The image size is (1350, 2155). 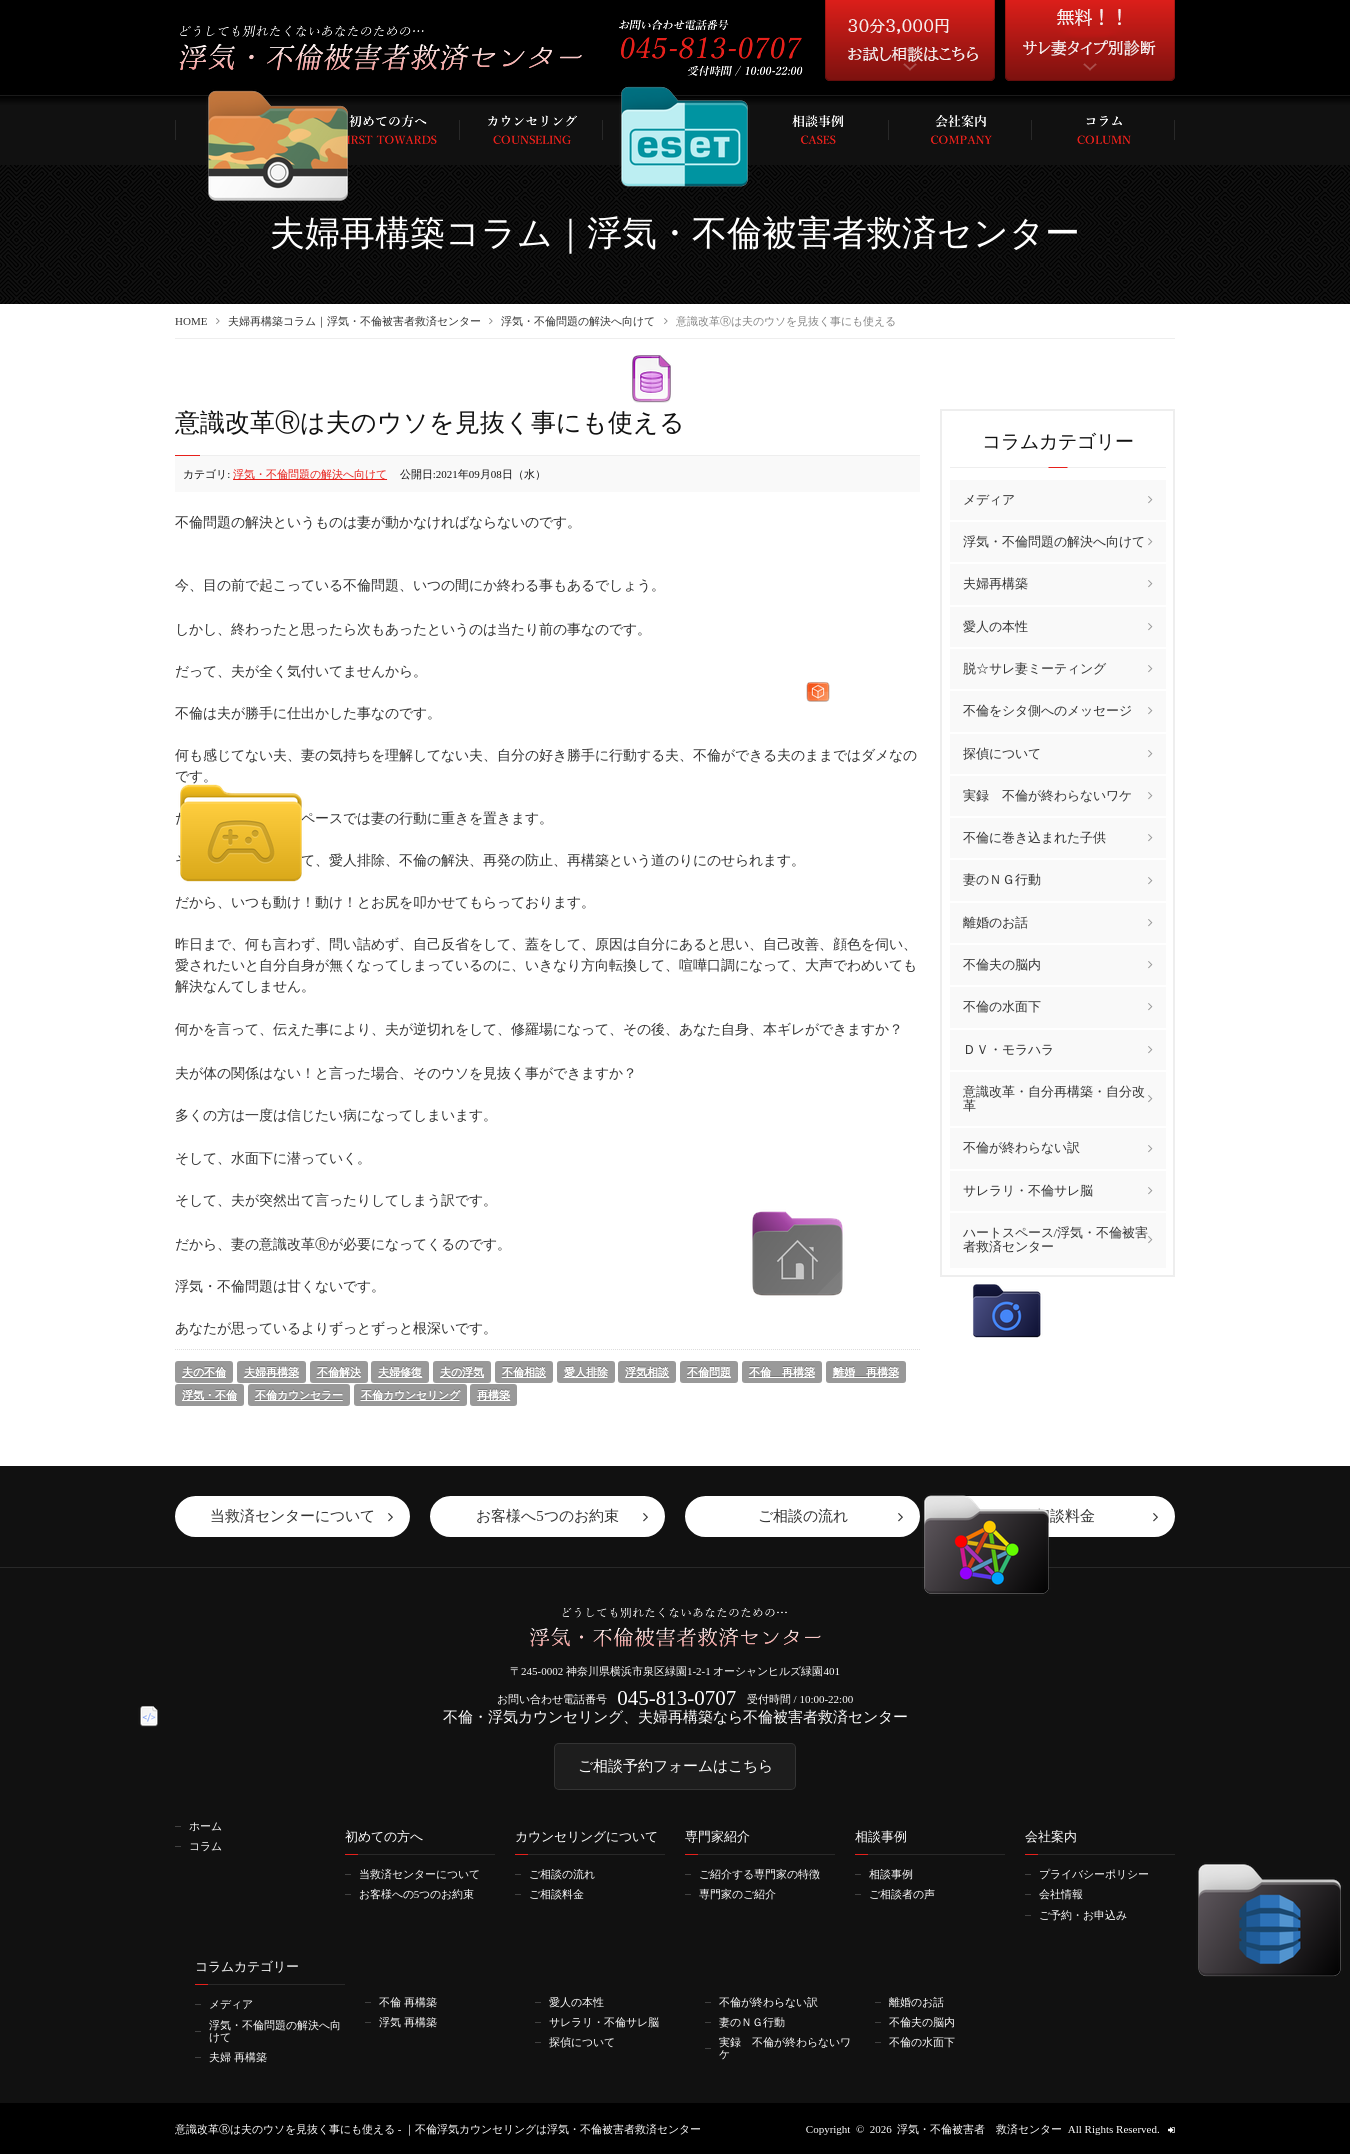 What do you see at coordinates (277, 149) in the screenshot?
I see `folder containing pokémon safari ball themed content` at bounding box center [277, 149].